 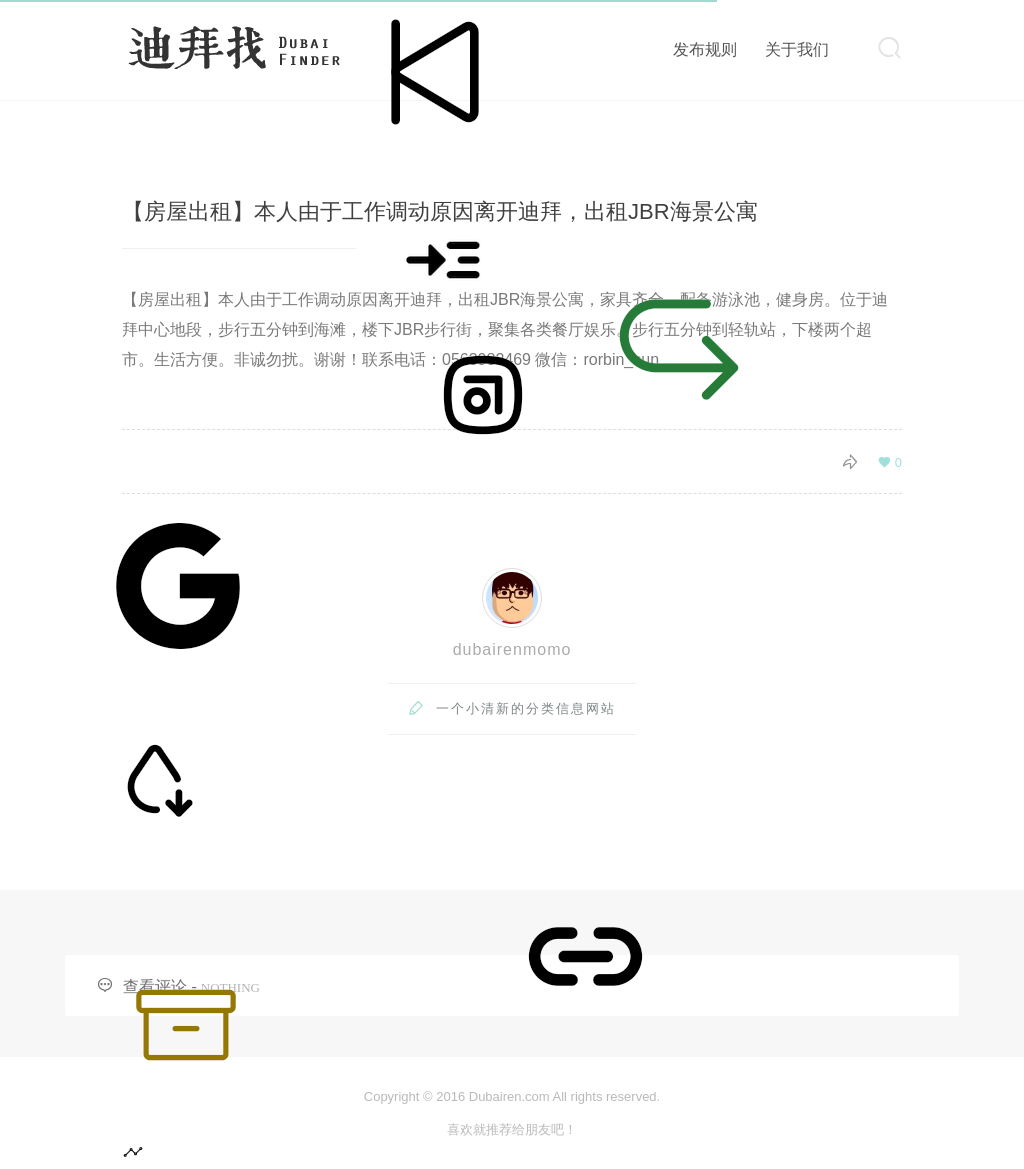 I want to click on sign in with Google, so click(x=178, y=586).